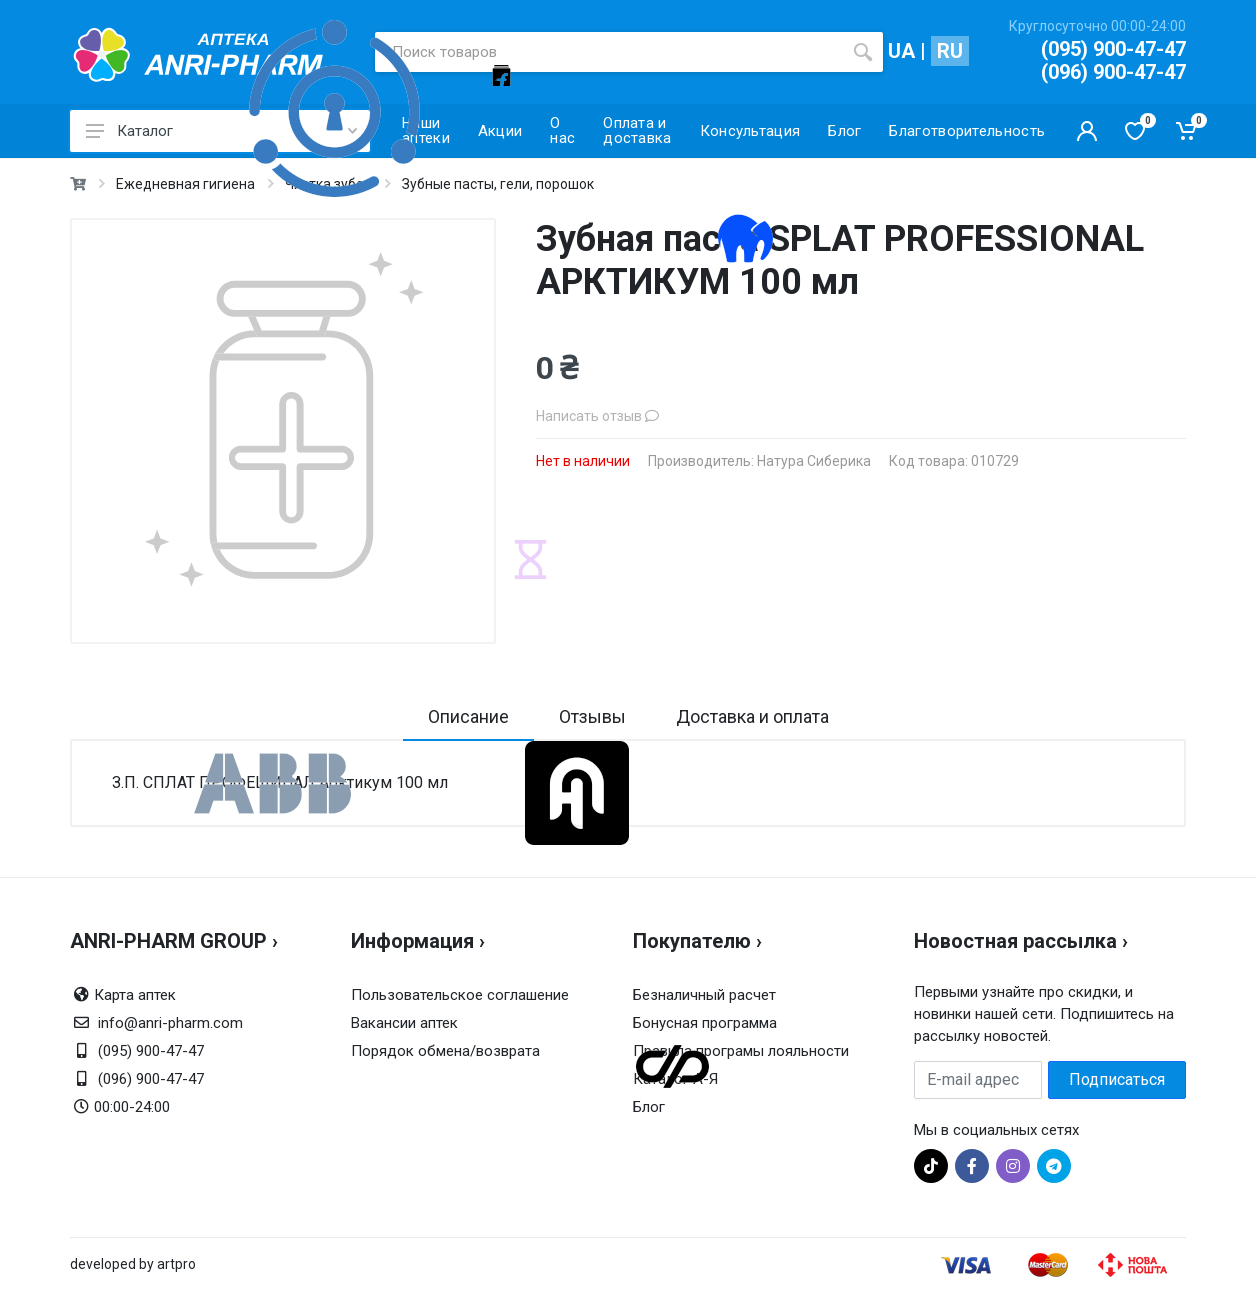 The height and width of the screenshot is (1291, 1256). Describe the element at coordinates (272, 783) in the screenshot. I see `ABB company logo` at that location.